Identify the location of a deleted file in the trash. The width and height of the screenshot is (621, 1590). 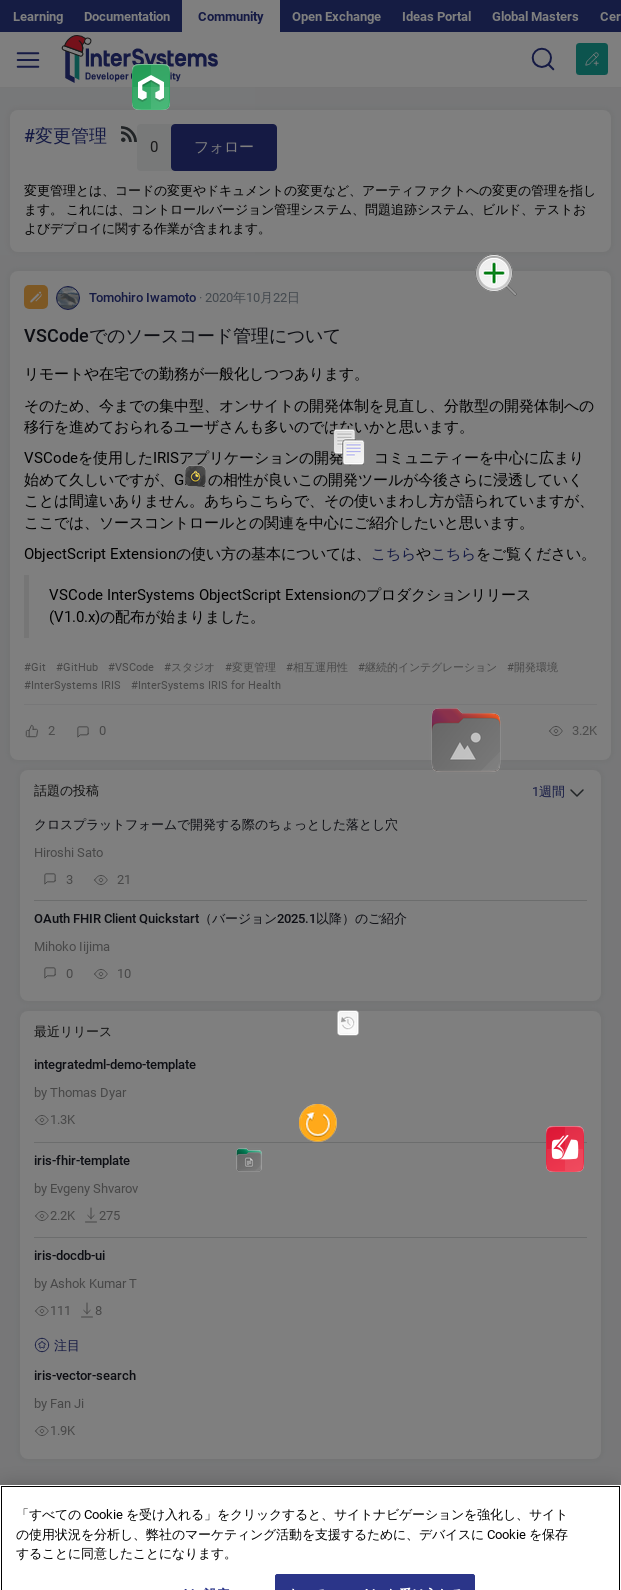
(348, 1023).